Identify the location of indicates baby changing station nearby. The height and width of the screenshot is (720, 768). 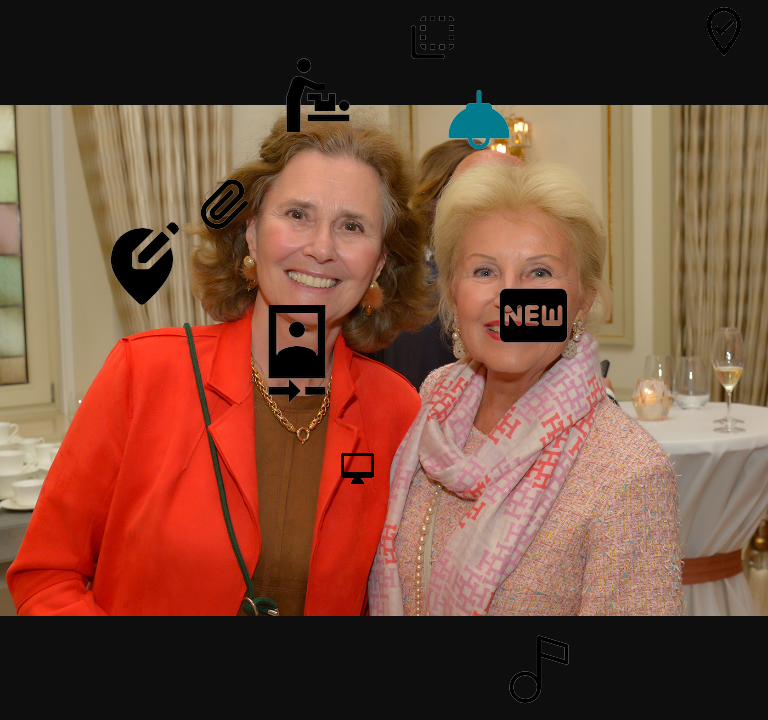
(318, 97).